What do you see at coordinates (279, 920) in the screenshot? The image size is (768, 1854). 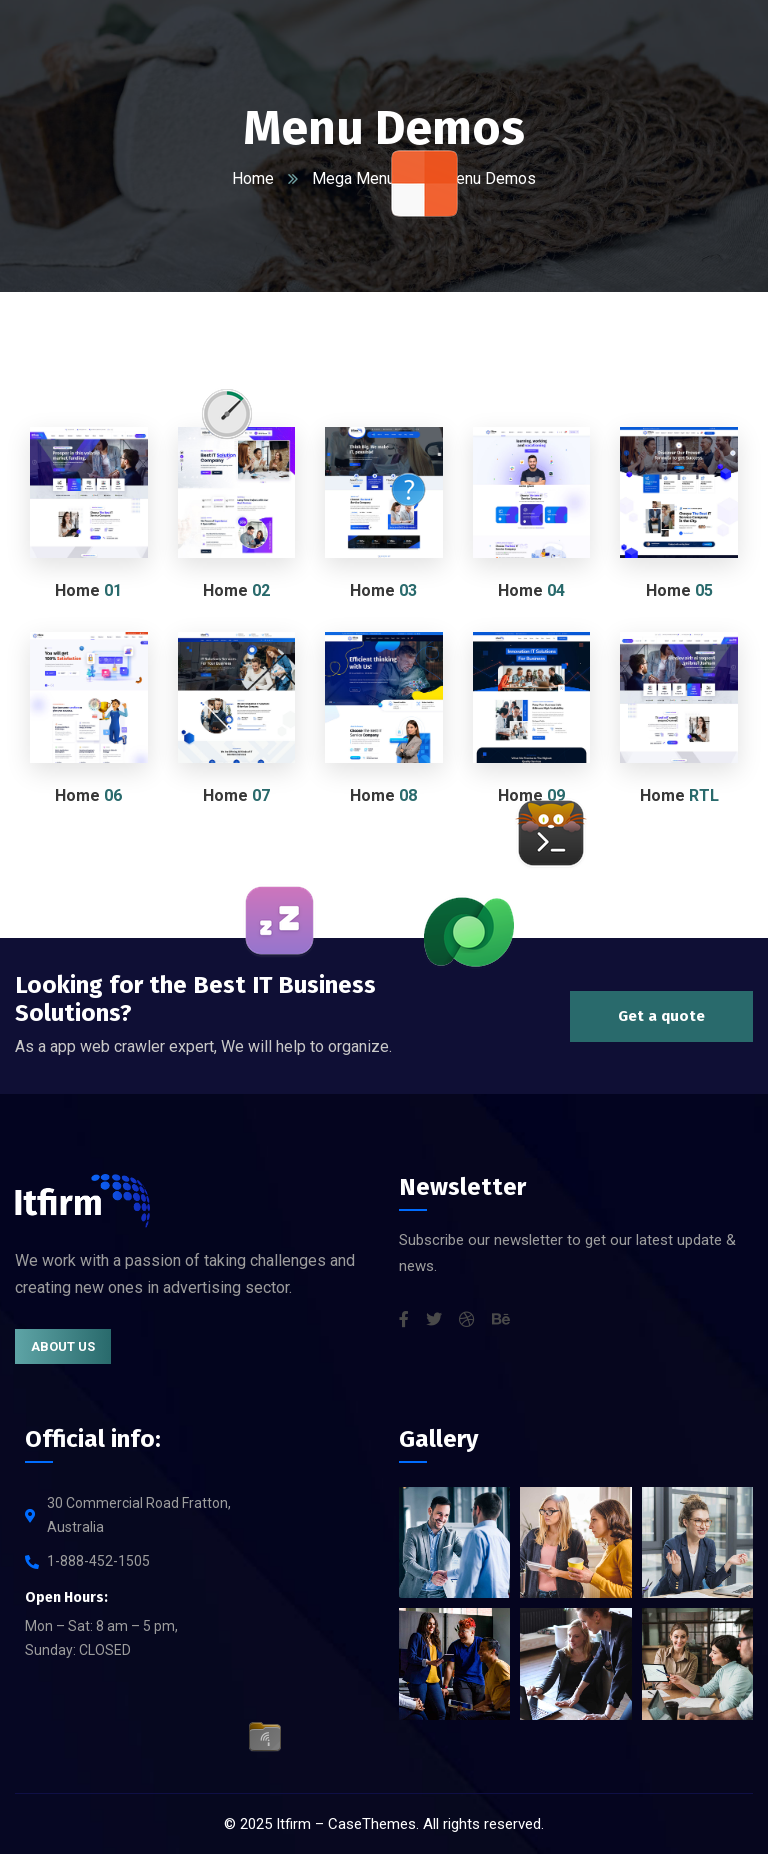 I see `put your mac into hibernate or sleep mode` at bounding box center [279, 920].